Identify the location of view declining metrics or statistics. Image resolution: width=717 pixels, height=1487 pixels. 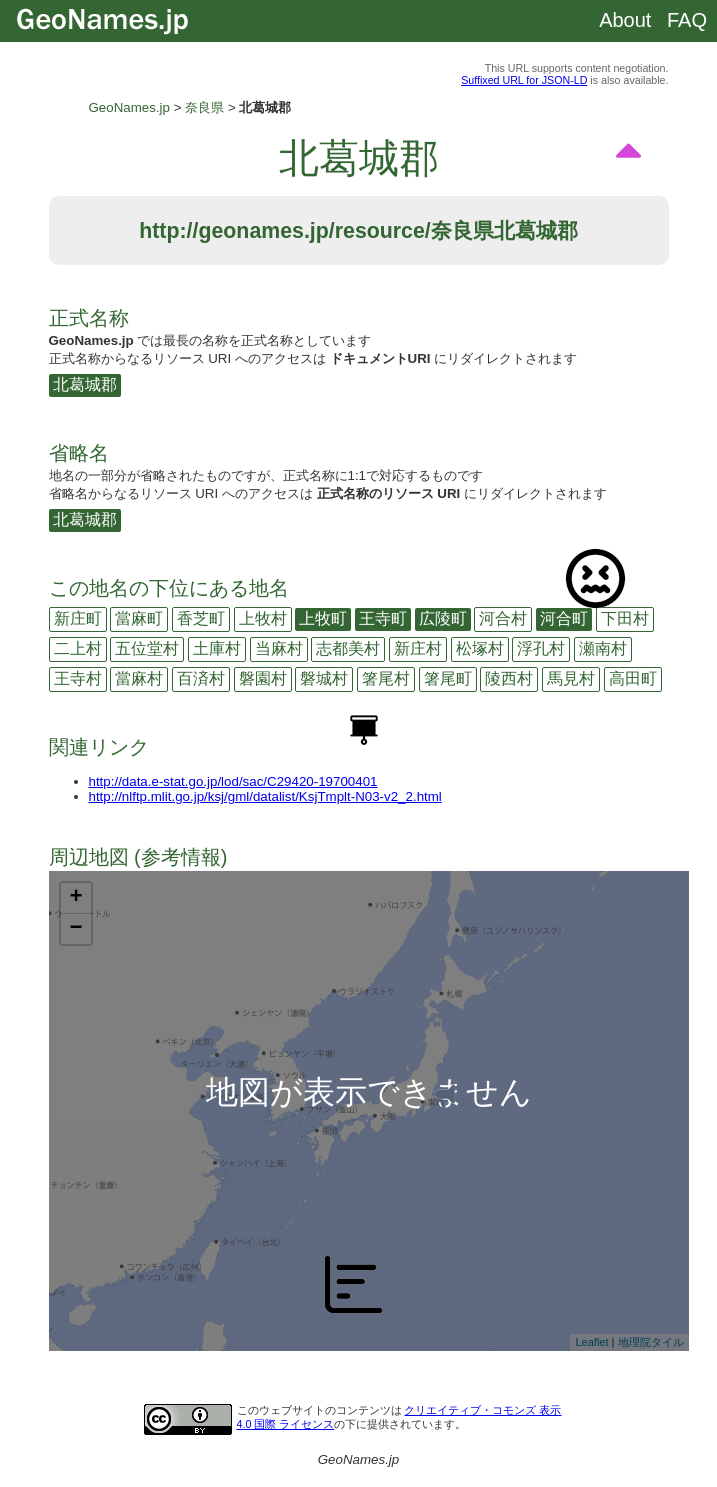
(353, 1284).